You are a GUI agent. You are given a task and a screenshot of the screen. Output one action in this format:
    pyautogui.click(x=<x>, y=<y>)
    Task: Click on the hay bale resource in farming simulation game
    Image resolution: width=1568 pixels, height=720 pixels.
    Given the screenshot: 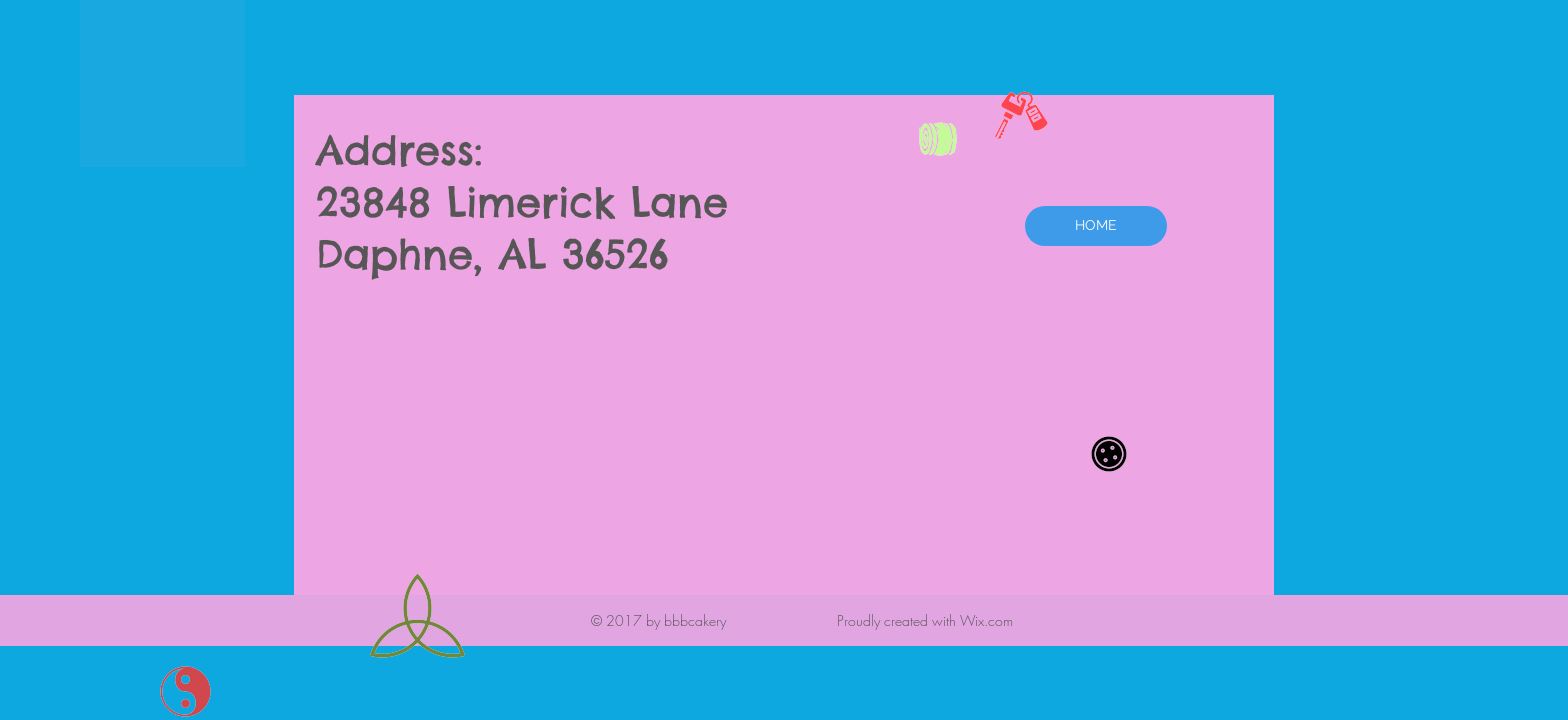 What is the action you would take?
    pyautogui.click(x=938, y=139)
    